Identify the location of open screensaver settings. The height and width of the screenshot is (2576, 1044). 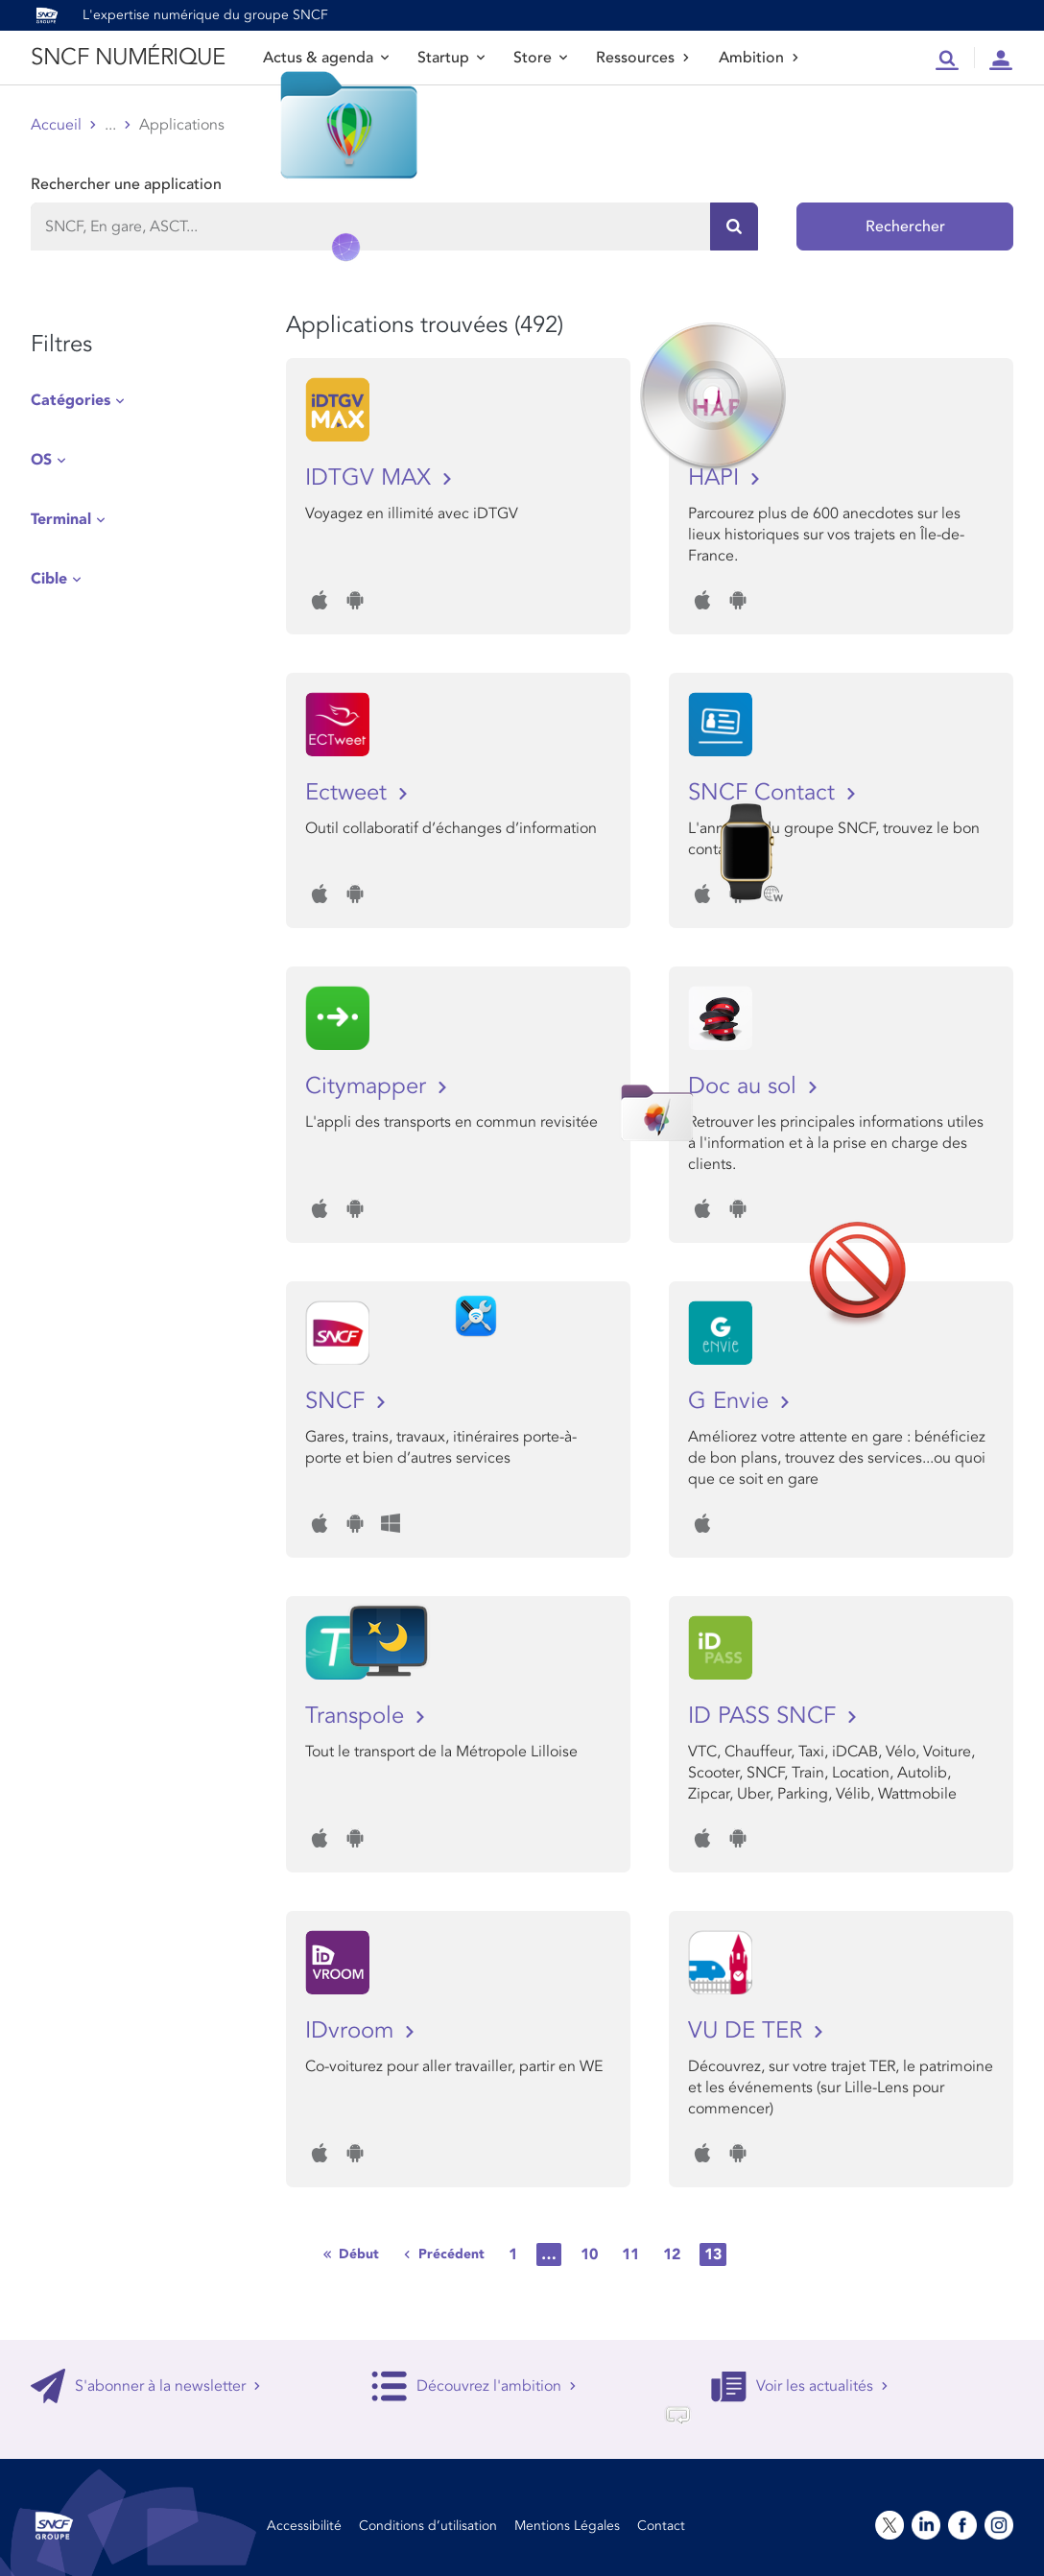
(389, 1640).